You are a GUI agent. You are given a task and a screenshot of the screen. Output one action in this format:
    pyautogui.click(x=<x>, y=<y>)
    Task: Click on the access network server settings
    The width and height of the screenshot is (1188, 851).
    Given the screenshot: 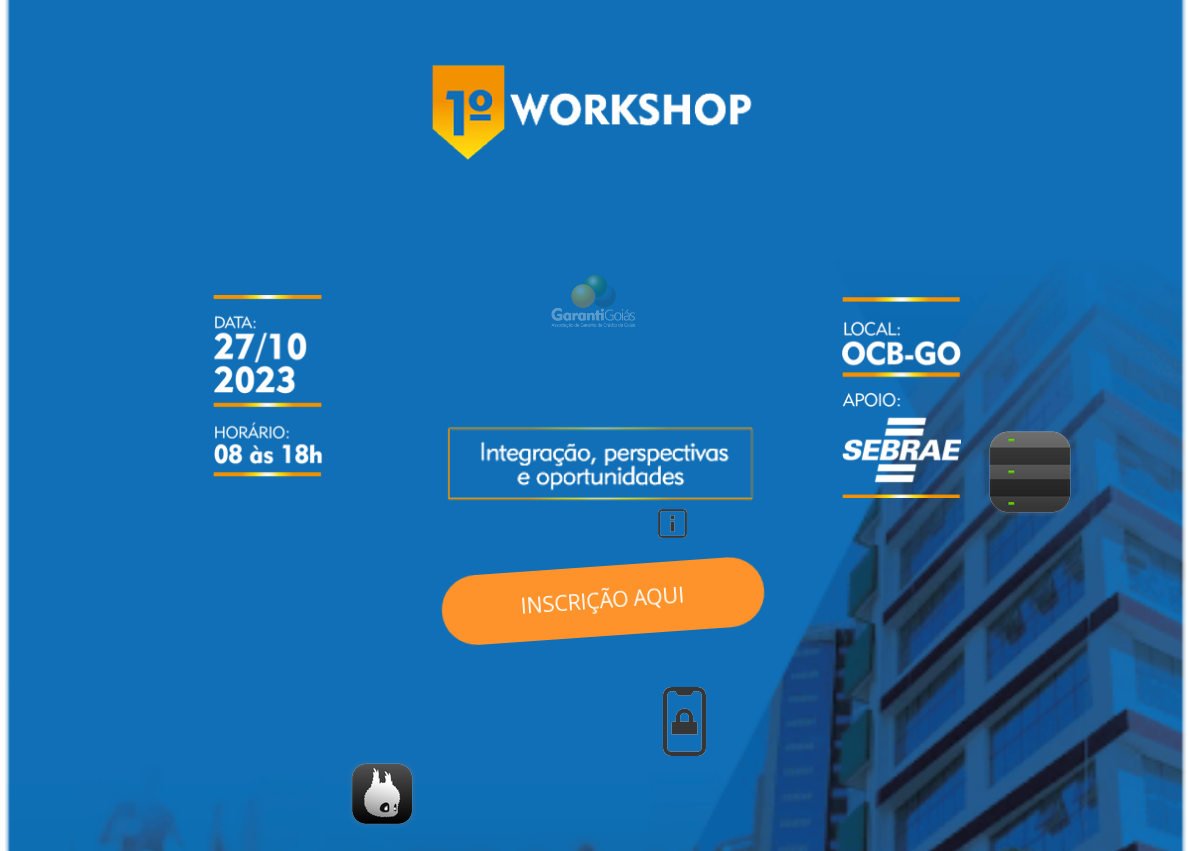 What is the action you would take?
    pyautogui.click(x=1030, y=472)
    